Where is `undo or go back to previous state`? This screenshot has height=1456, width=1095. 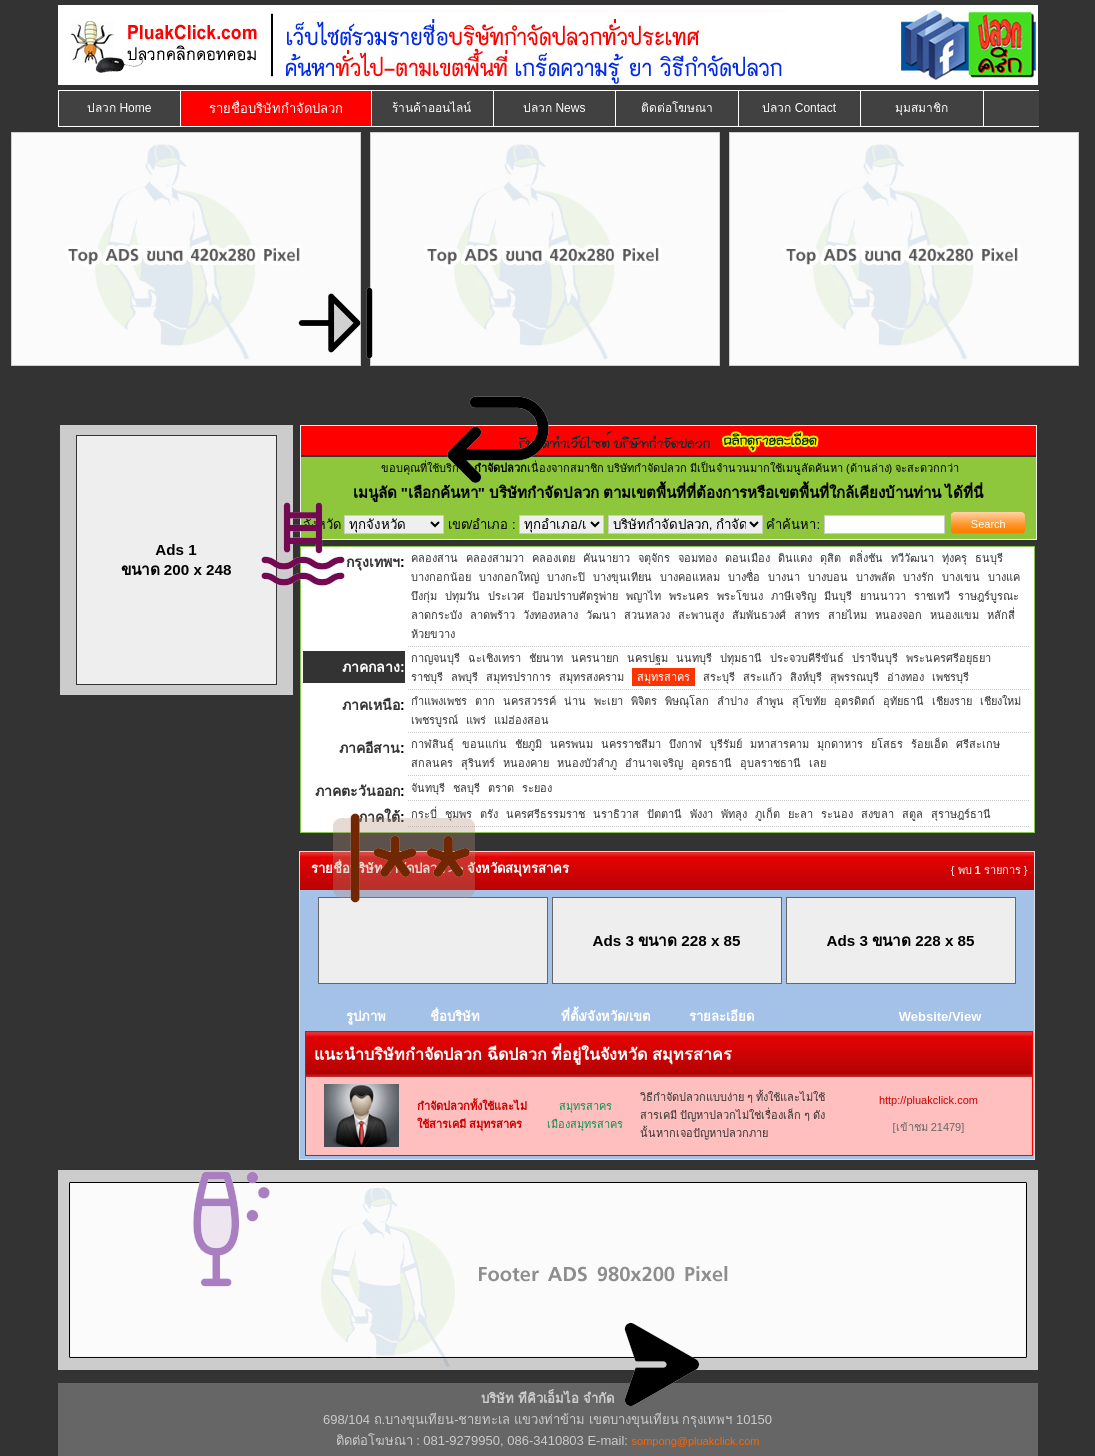 undo or go back to previous state is located at coordinates (498, 436).